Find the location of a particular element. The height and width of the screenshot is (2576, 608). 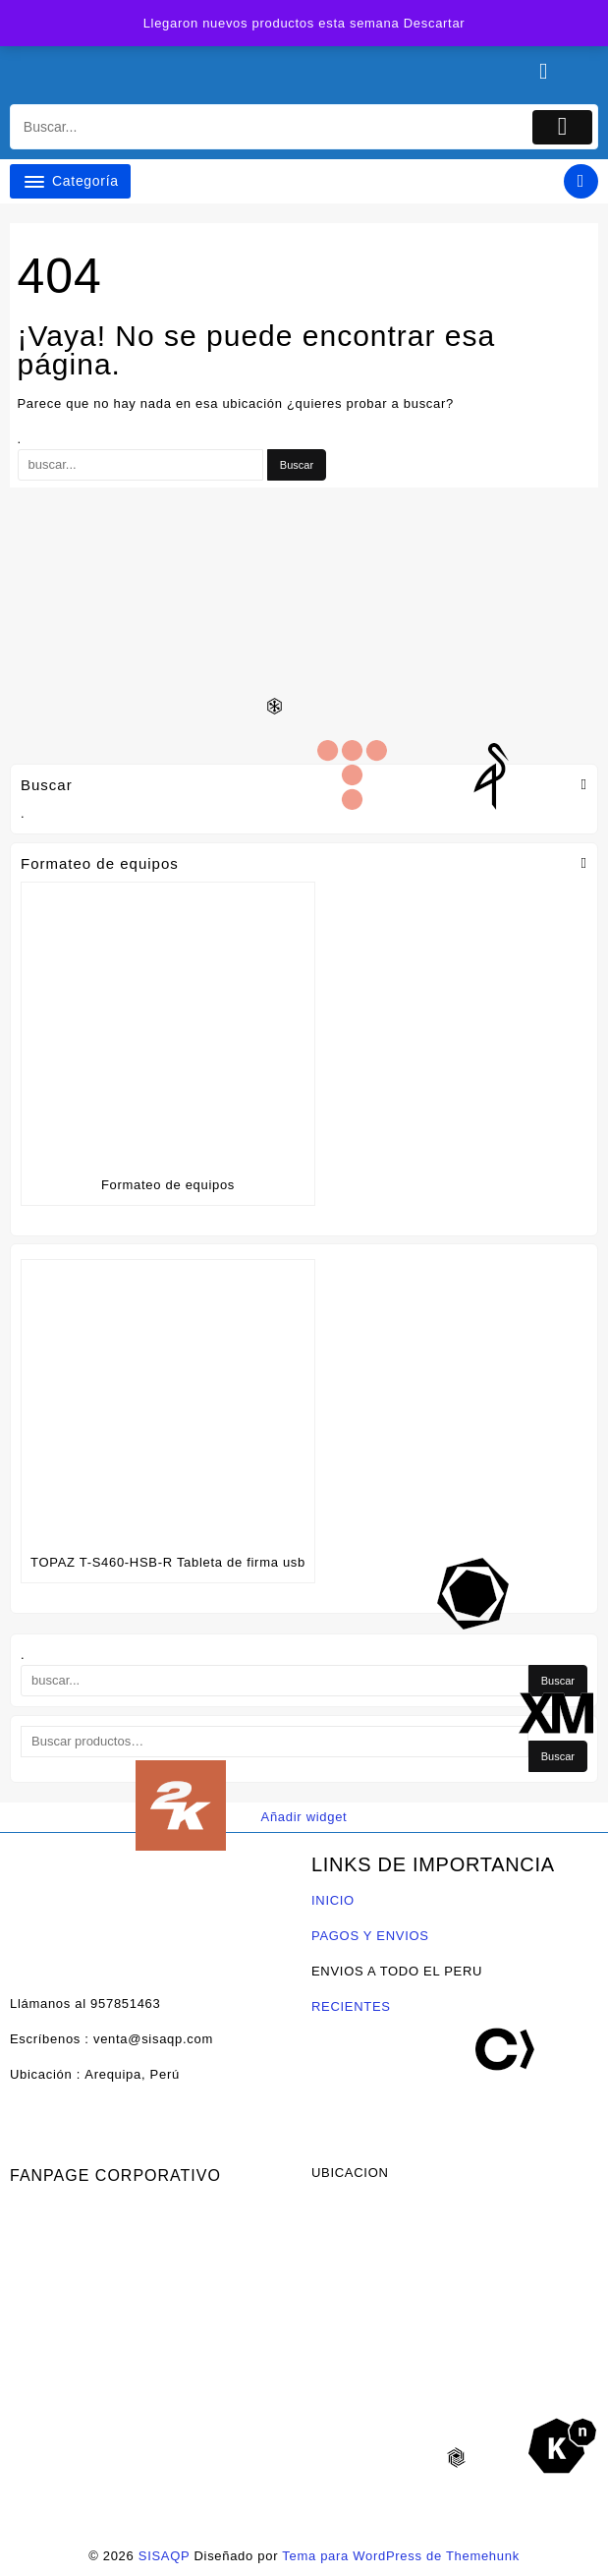

telefonica brand logo is located at coordinates (352, 774).